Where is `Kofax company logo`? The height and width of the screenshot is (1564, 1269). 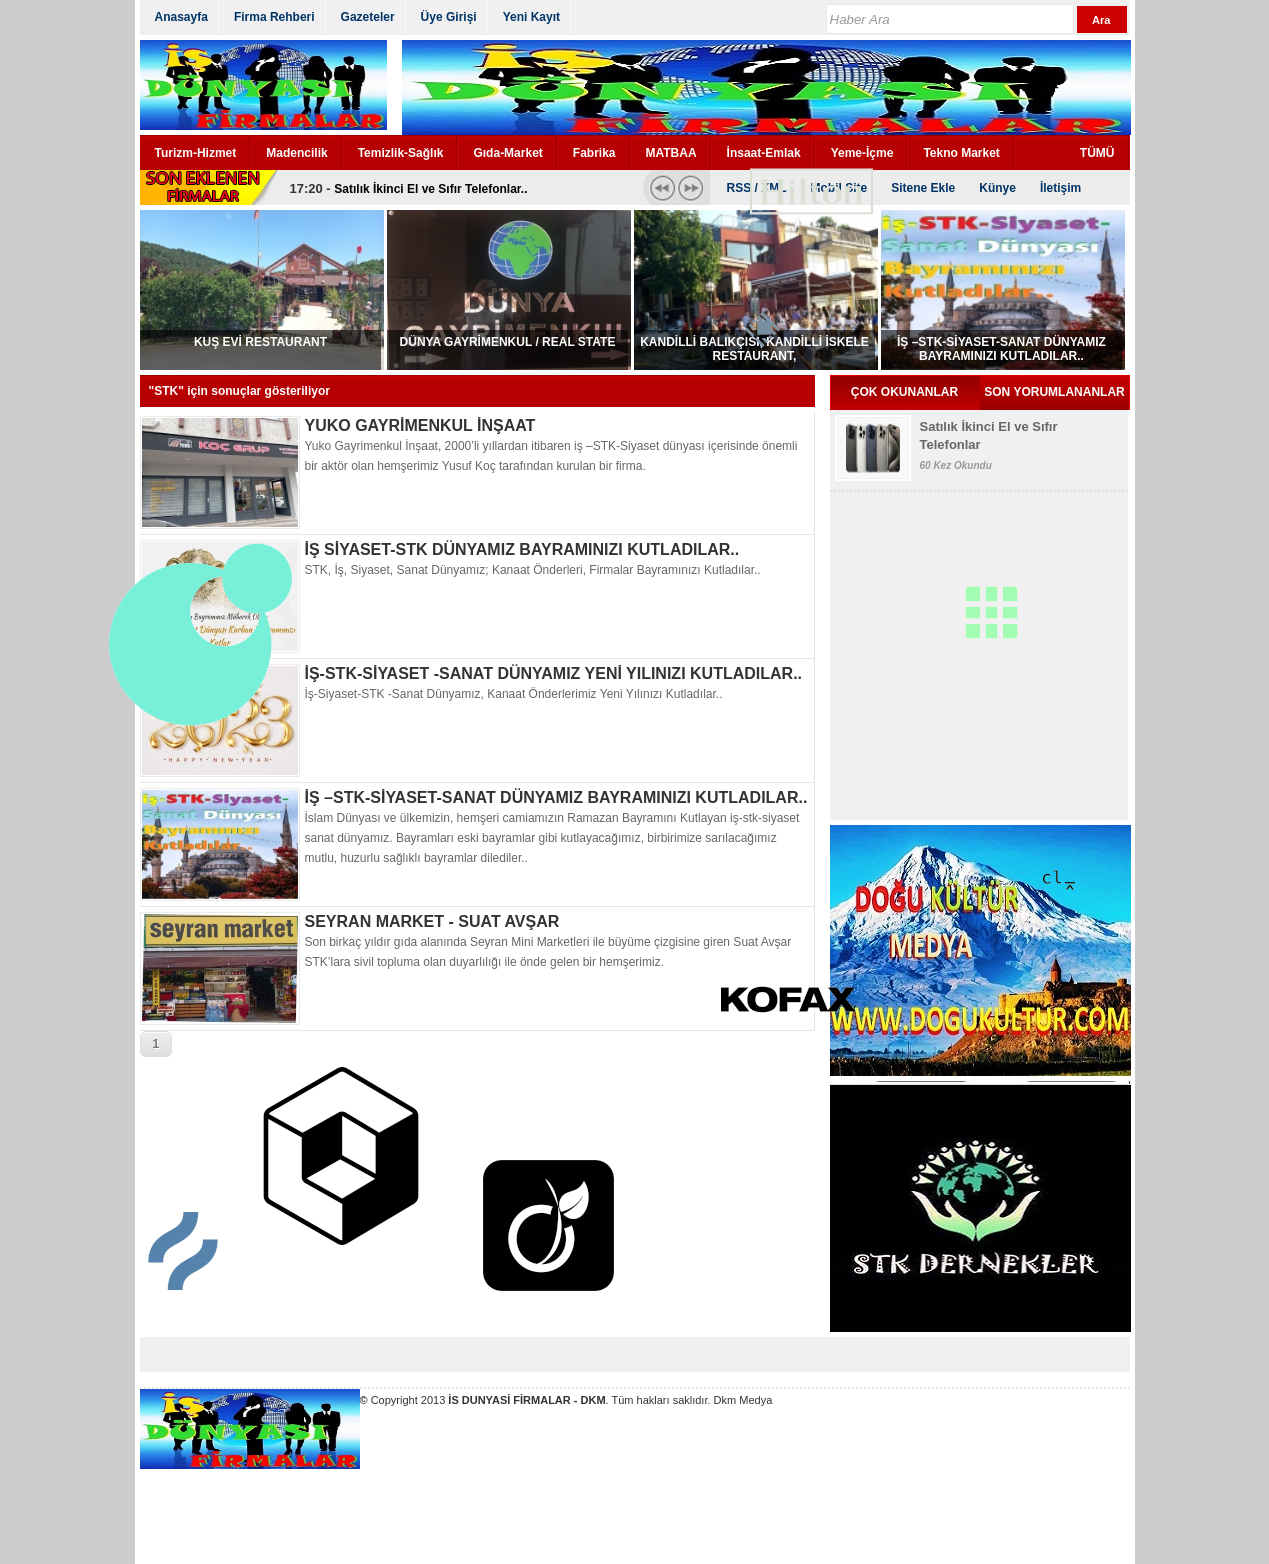 Kofax company logo is located at coordinates (788, 999).